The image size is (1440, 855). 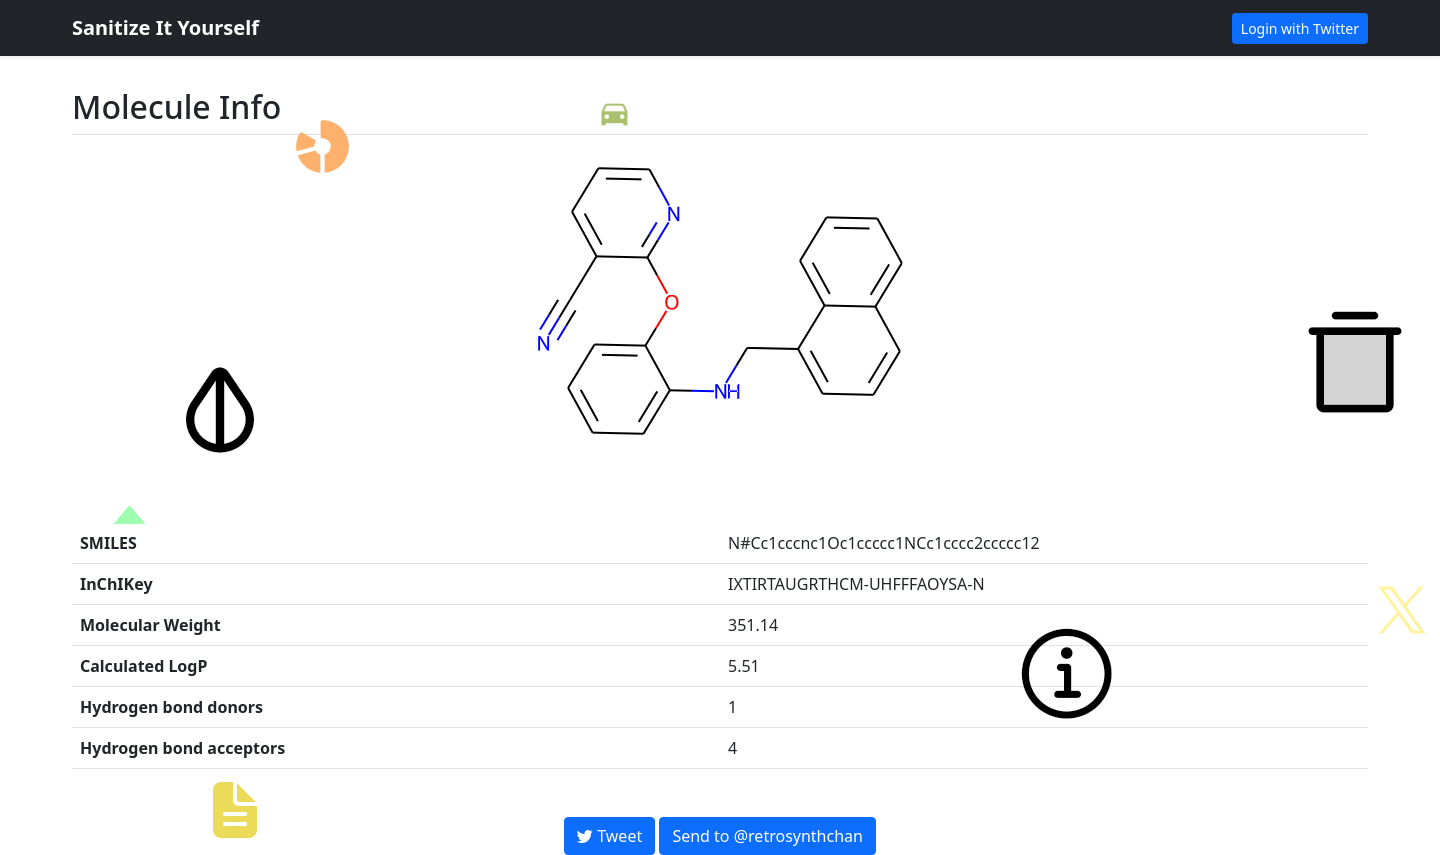 What do you see at coordinates (322, 146) in the screenshot?
I see `view analytics or statistics breakdown` at bounding box center [322, 146].